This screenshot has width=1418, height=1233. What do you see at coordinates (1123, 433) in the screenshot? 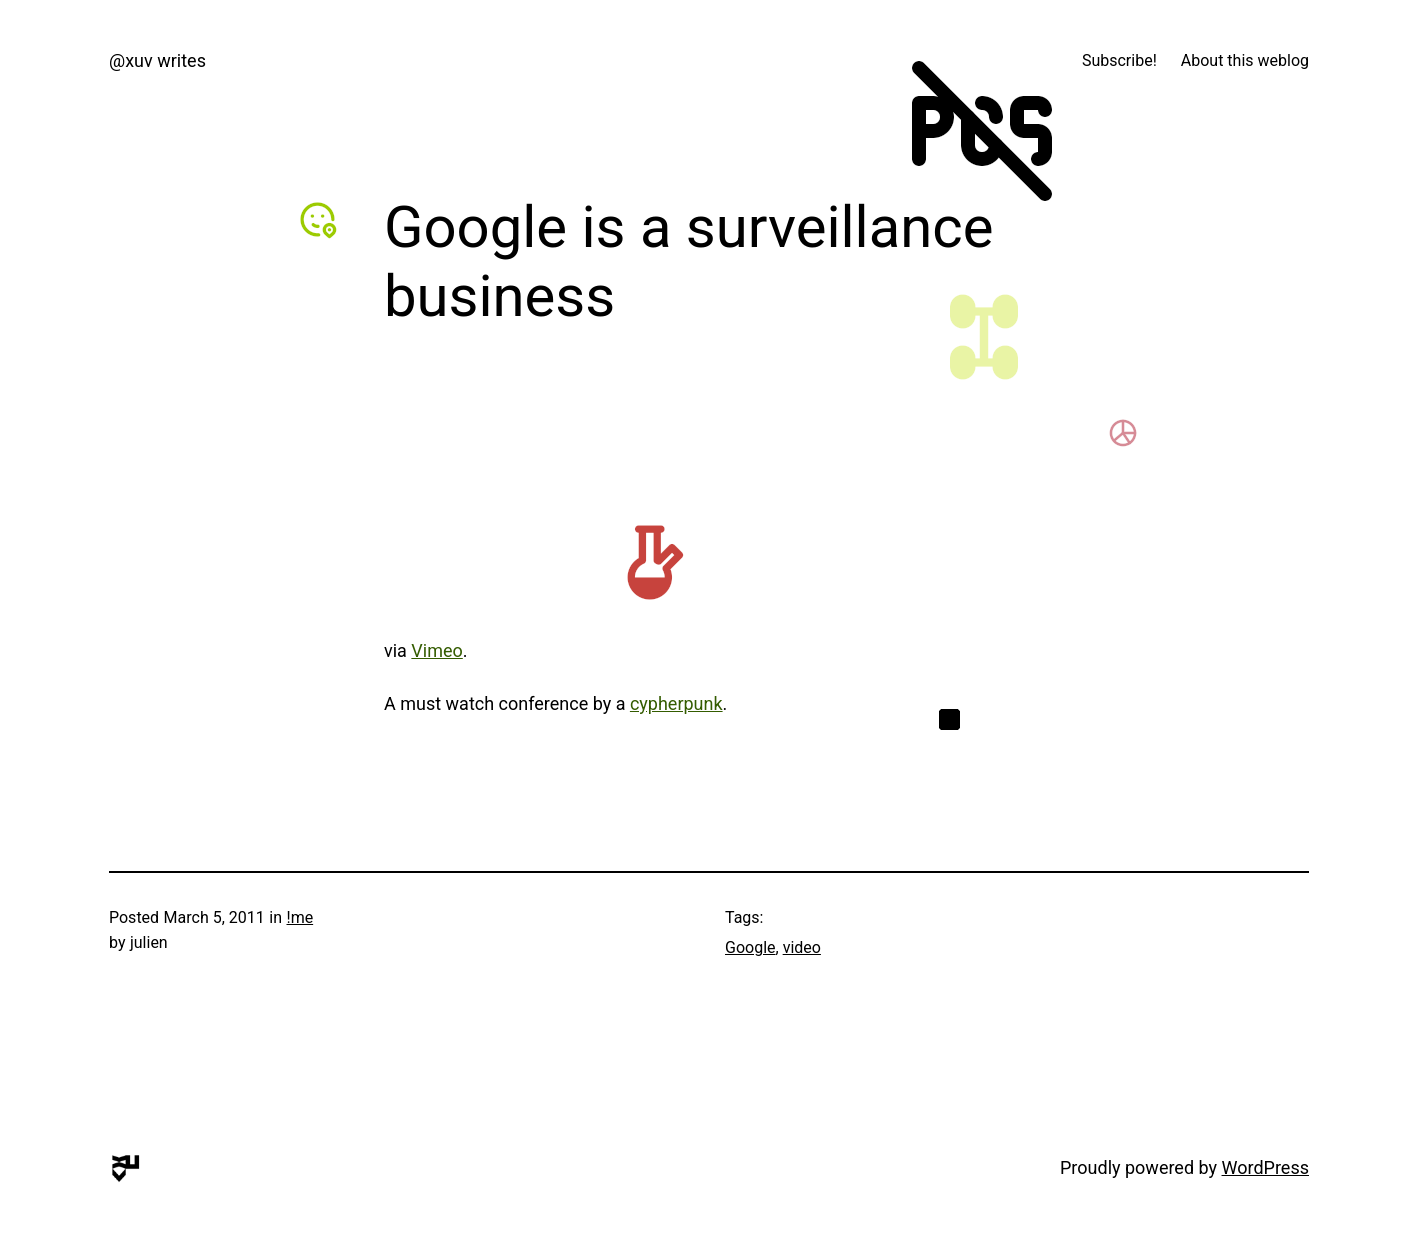
I see `view pie chart analytics` at bounding box center [1123, 433].